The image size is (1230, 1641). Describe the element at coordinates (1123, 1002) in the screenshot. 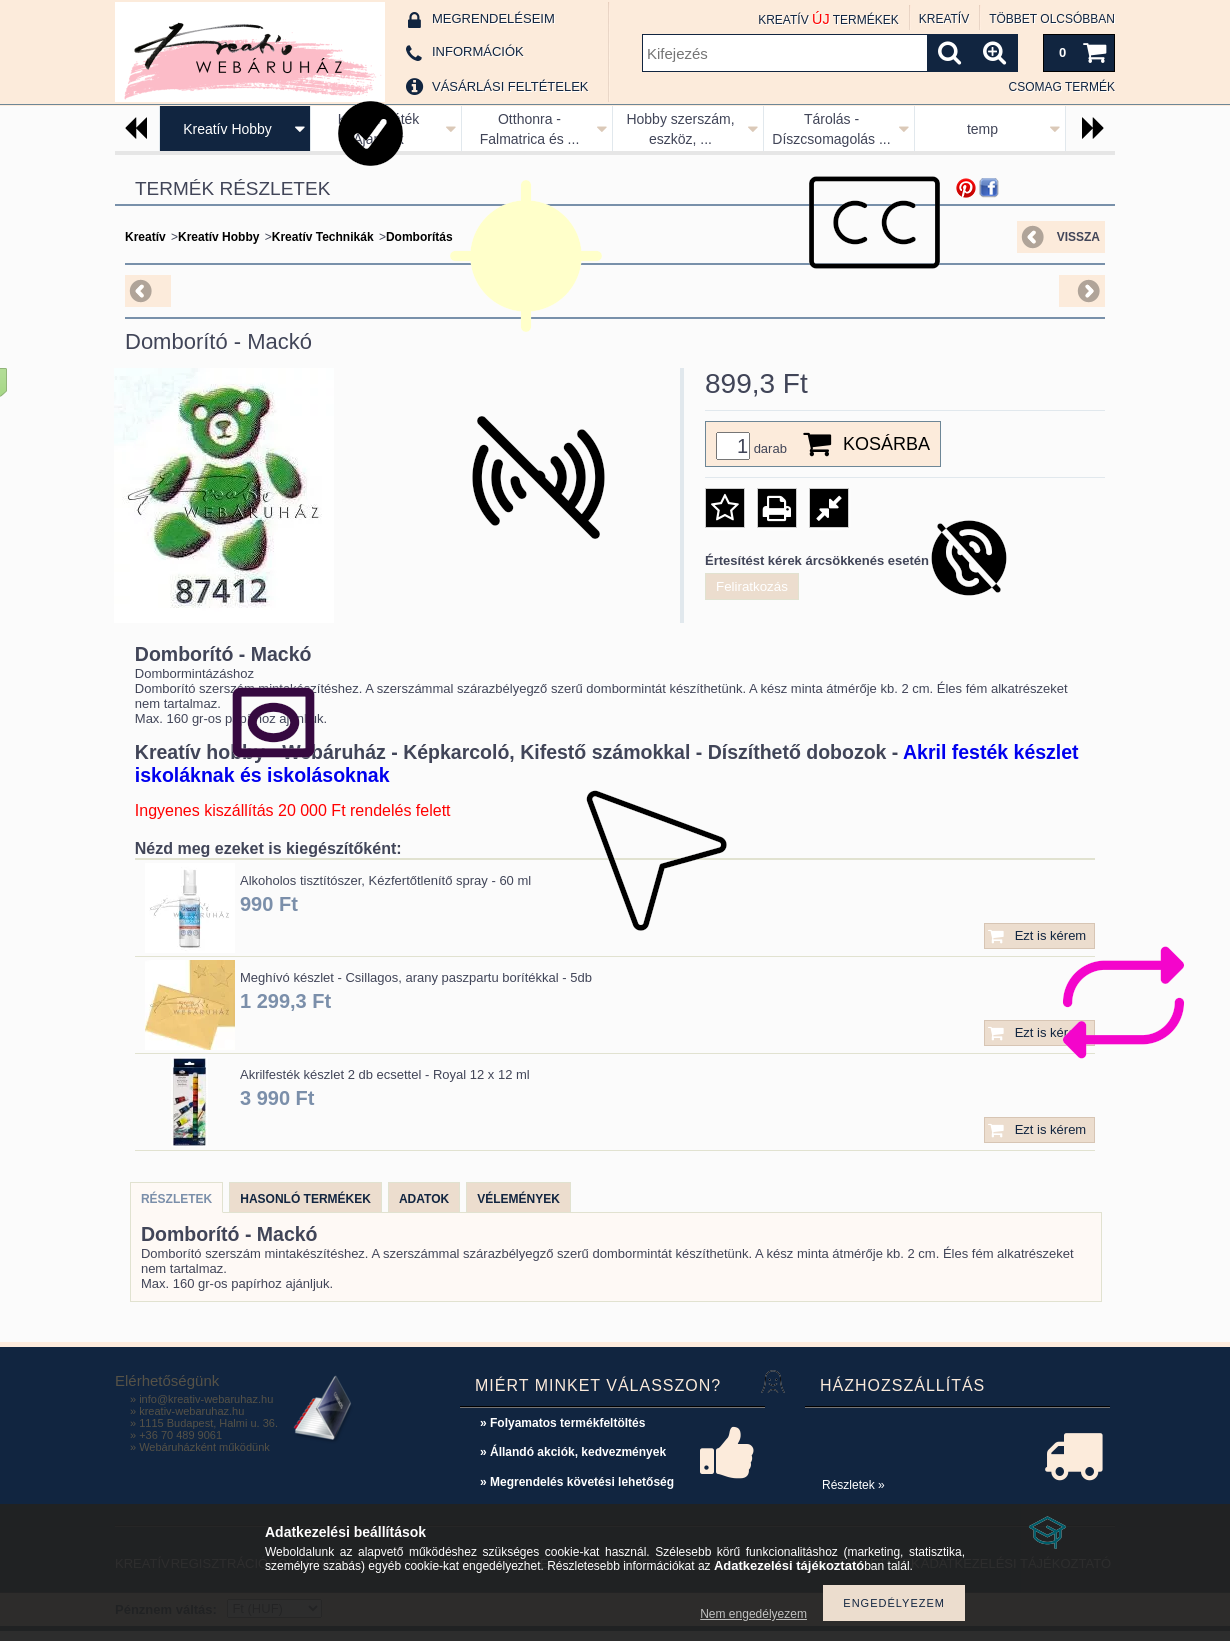

I see `enable repeat mode for media playback` at that location.